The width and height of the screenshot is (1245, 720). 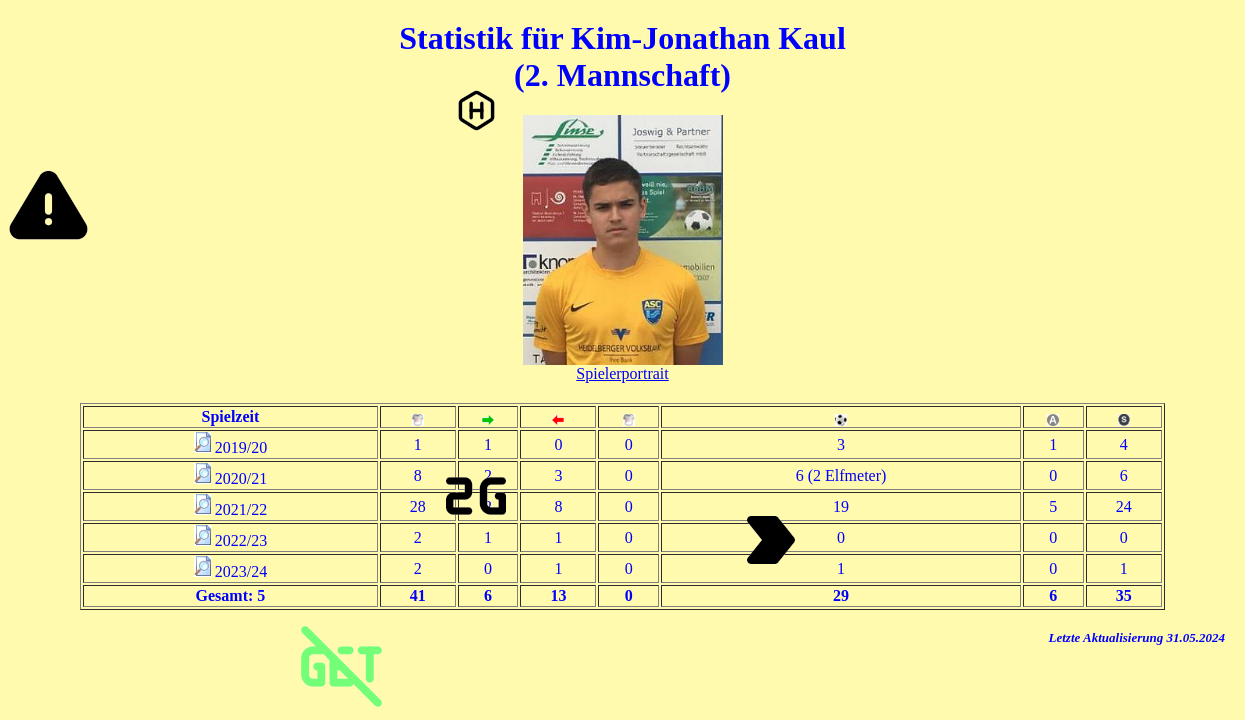 I want to click on indicates 2G cellular network connection, so click(x=476, y=496).